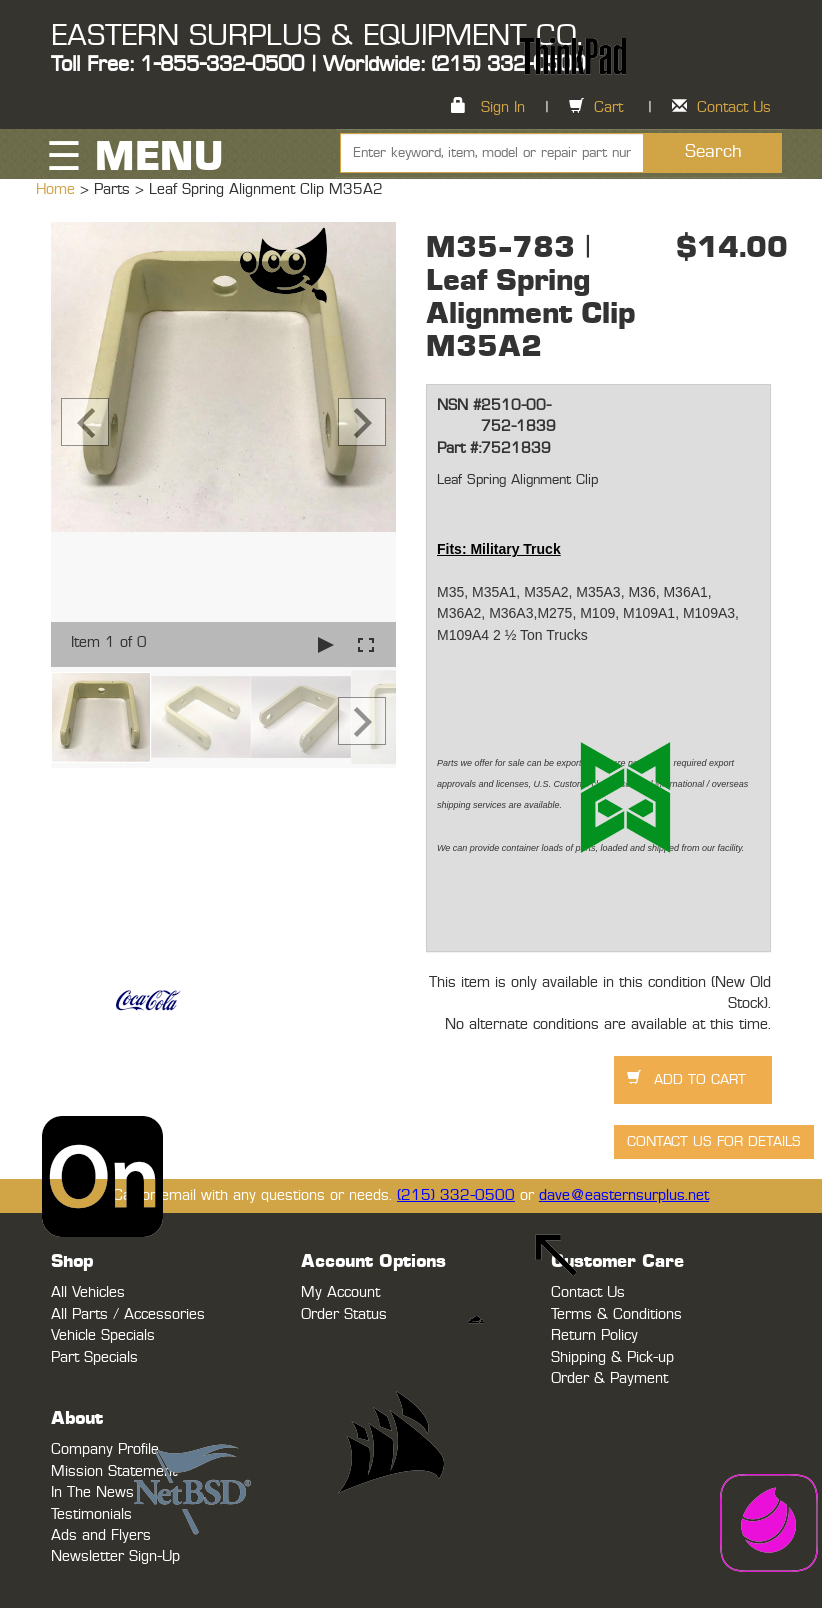 The width and height of the screenshot is (822, 1608). I want to click on open GIMP image editor, so click(283, 265).